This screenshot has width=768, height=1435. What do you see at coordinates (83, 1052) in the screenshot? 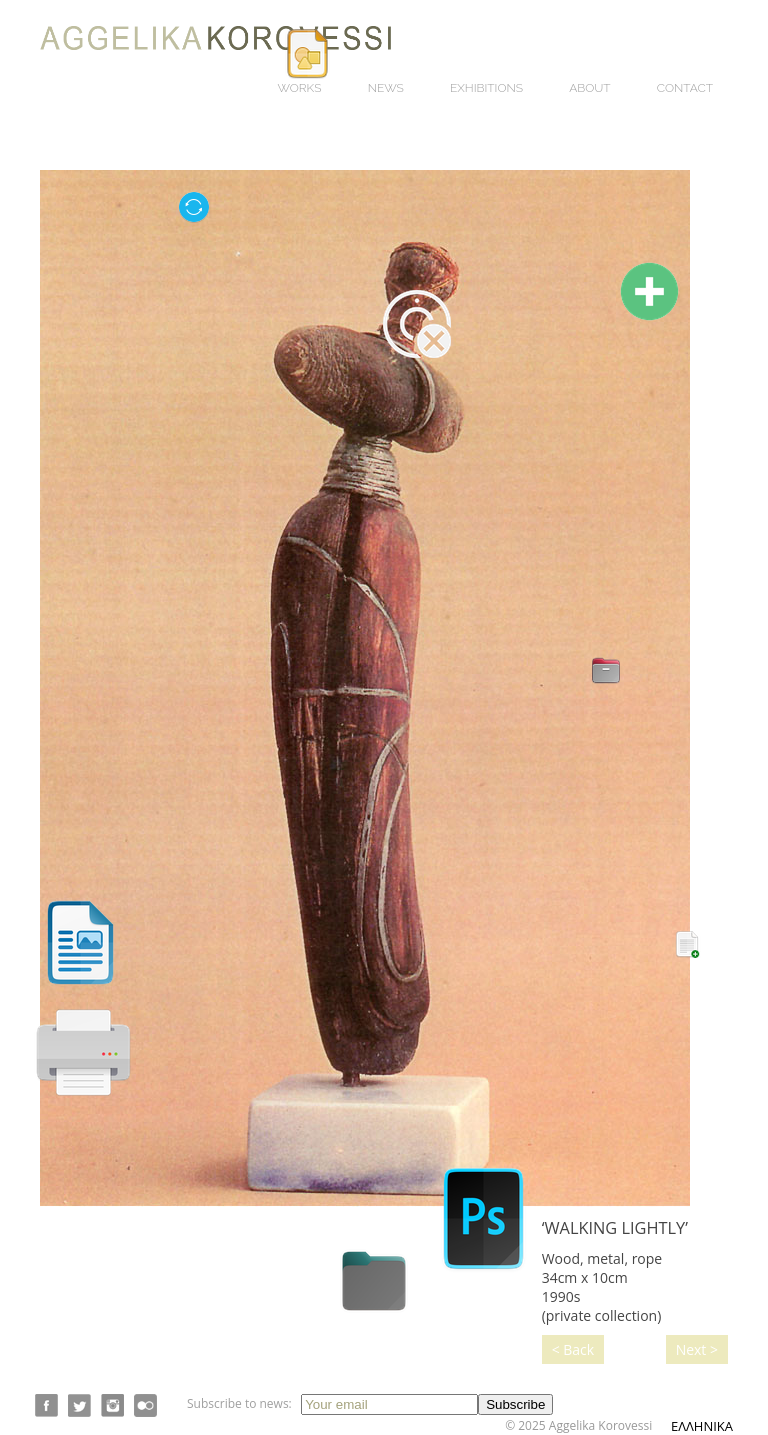
I see `access printer settings and options` at bounding box center [83, 1052].